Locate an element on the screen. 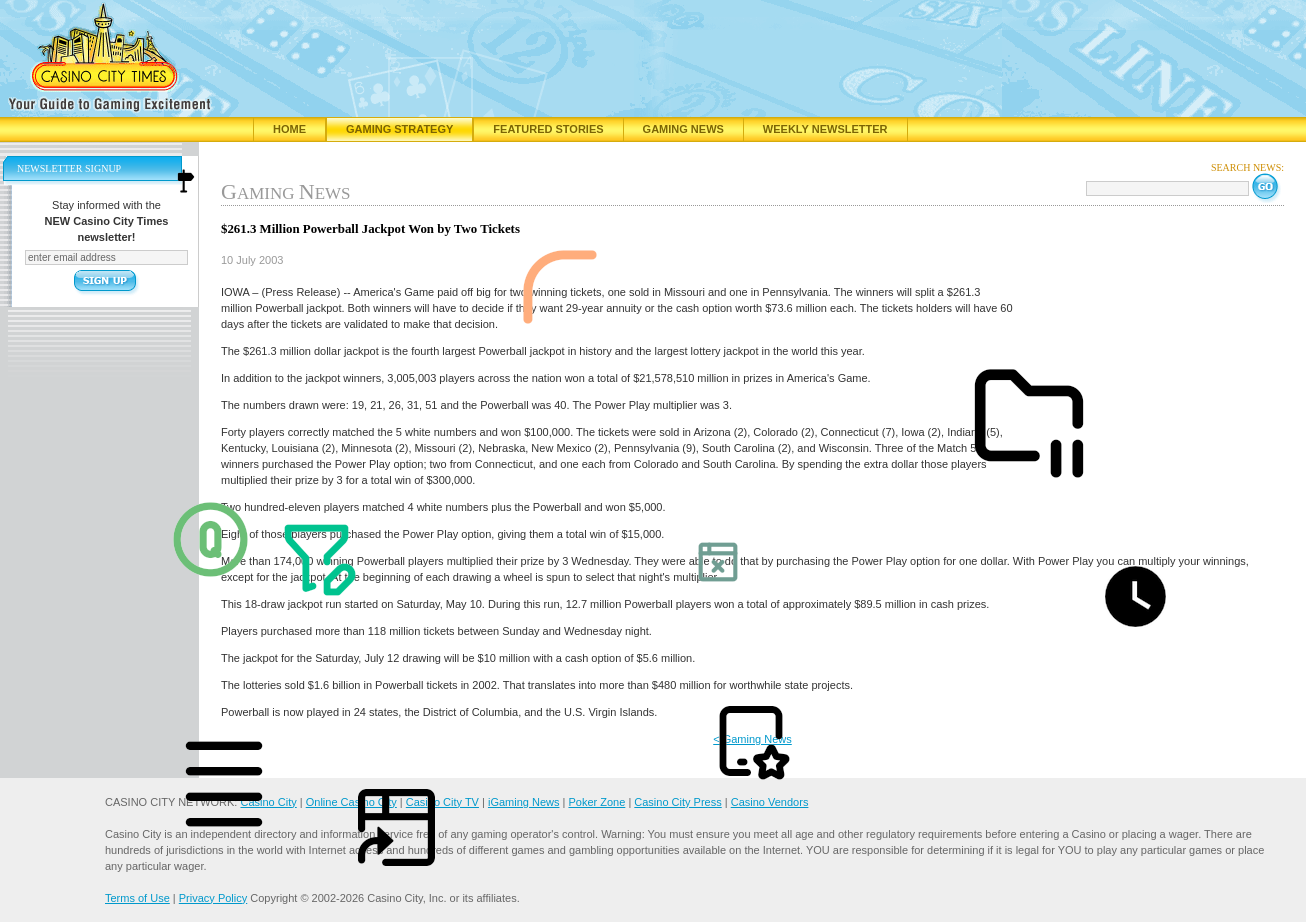  adjust top-left corner radius is located at coordinates (560, 287).